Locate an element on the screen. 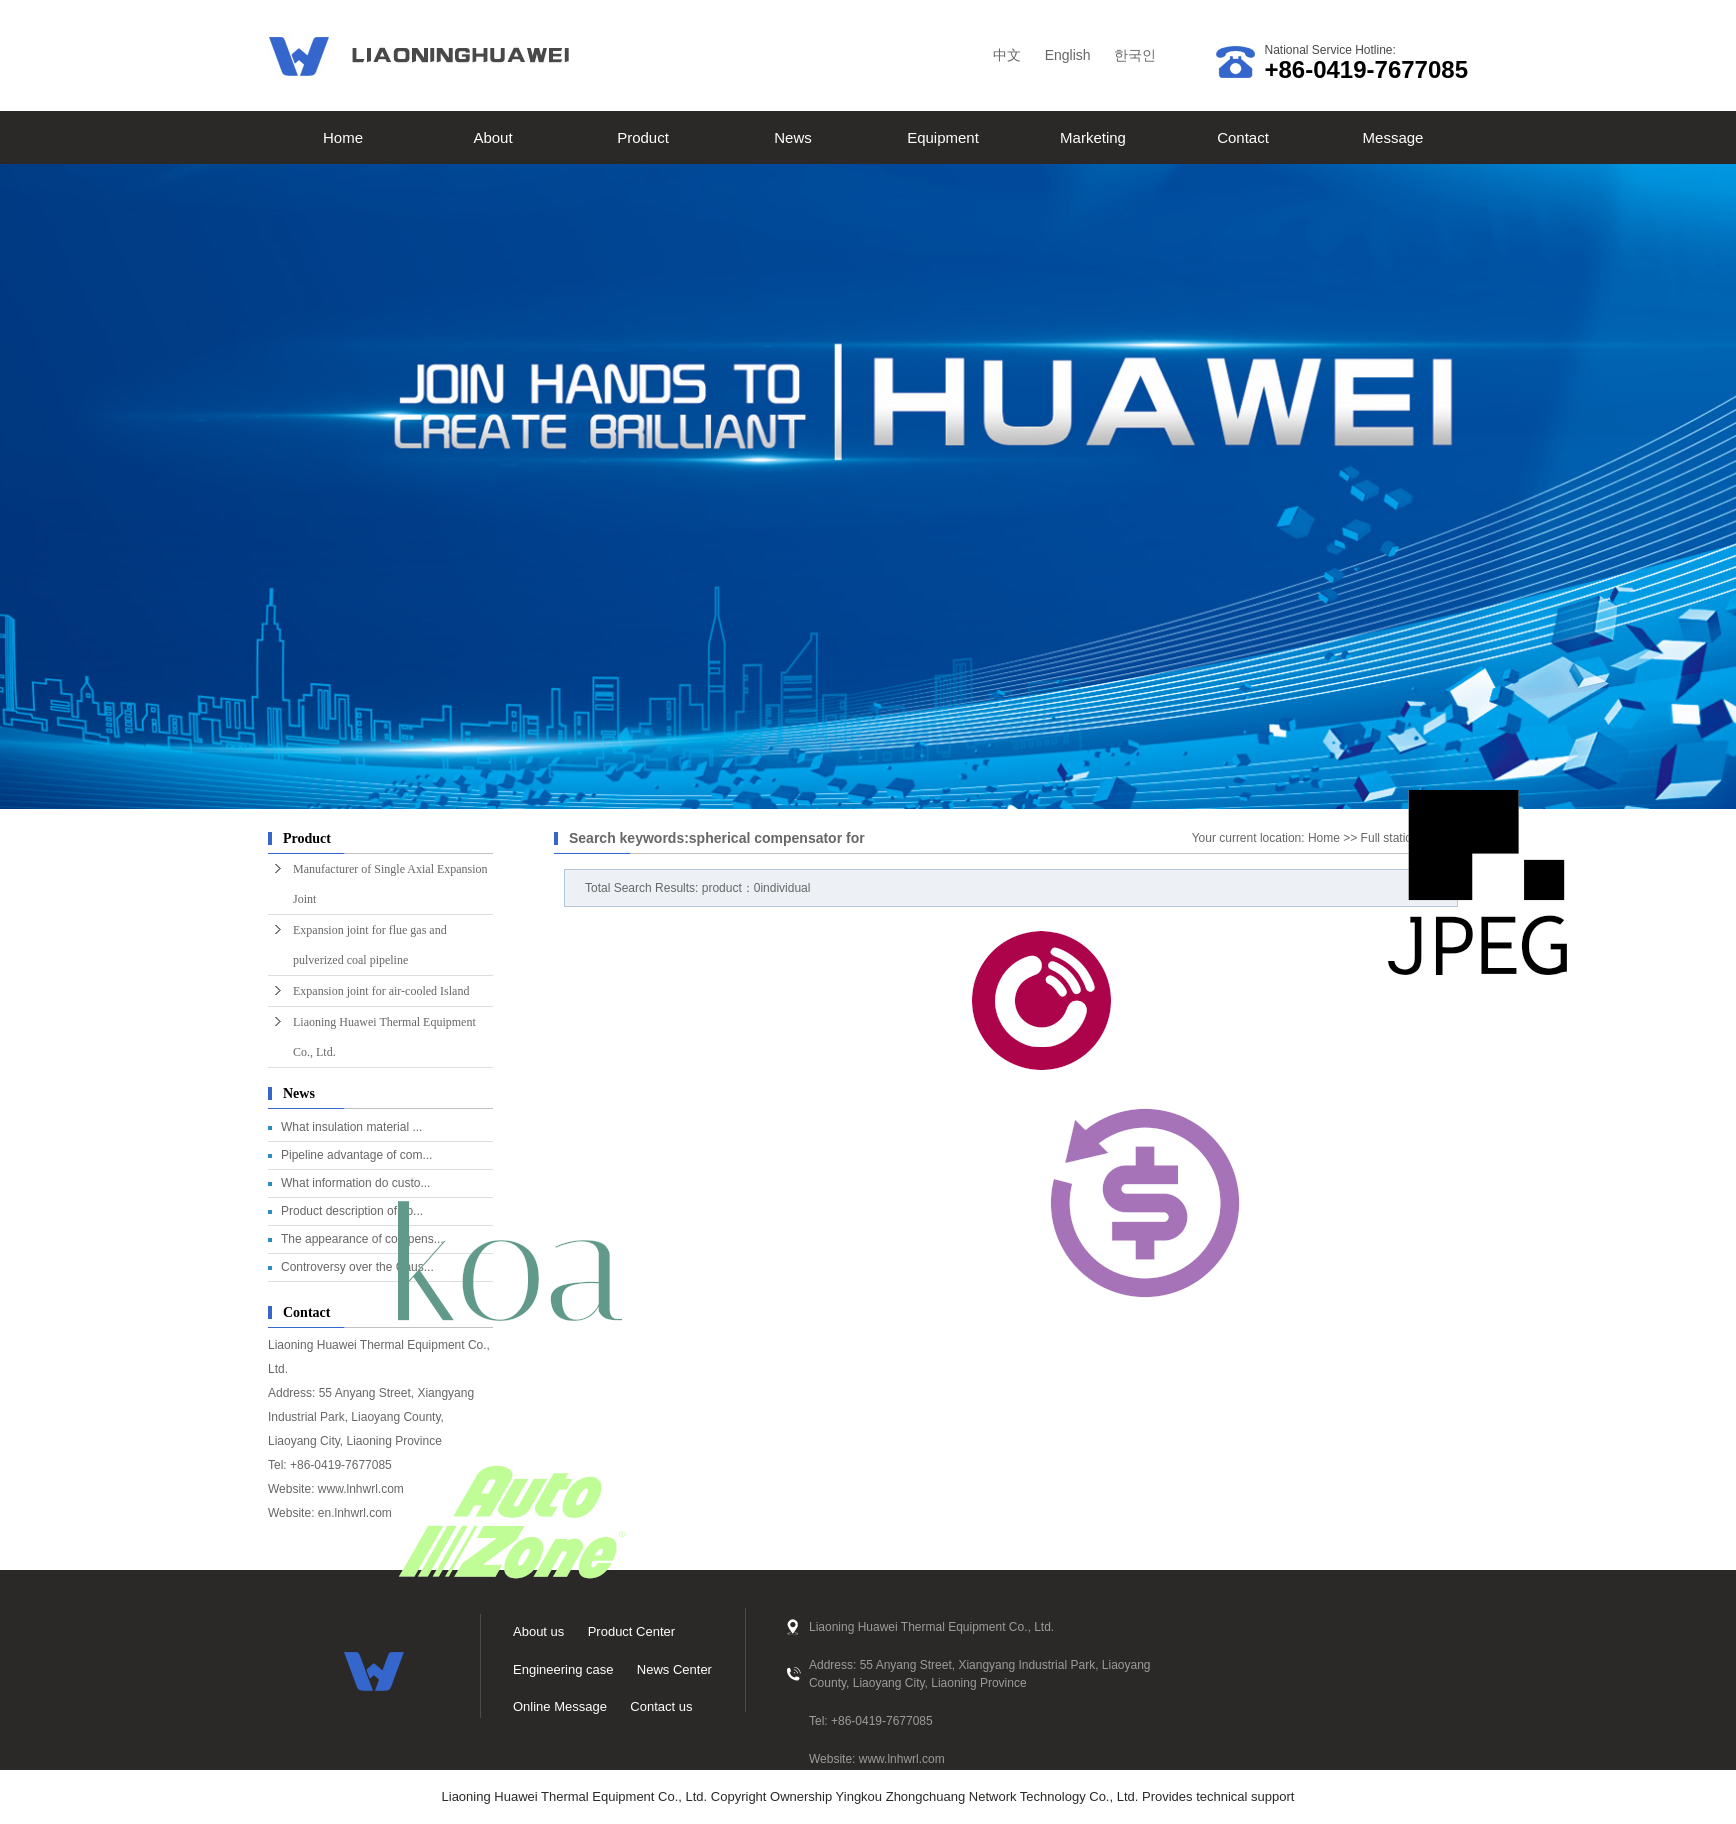  jpeg file format indicator is located at coordinates (1477, 882).